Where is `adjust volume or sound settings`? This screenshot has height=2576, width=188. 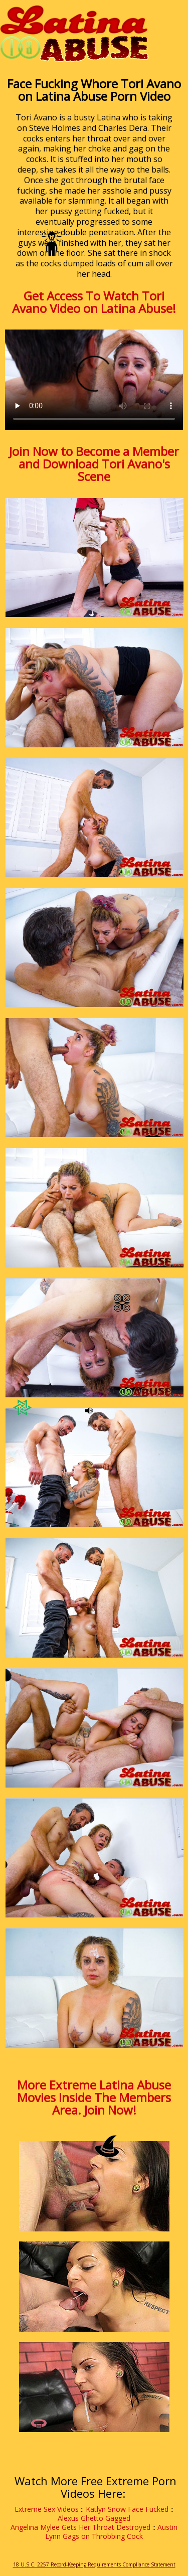 adjust volume or sound settings is located at coordinates (89, 1410).